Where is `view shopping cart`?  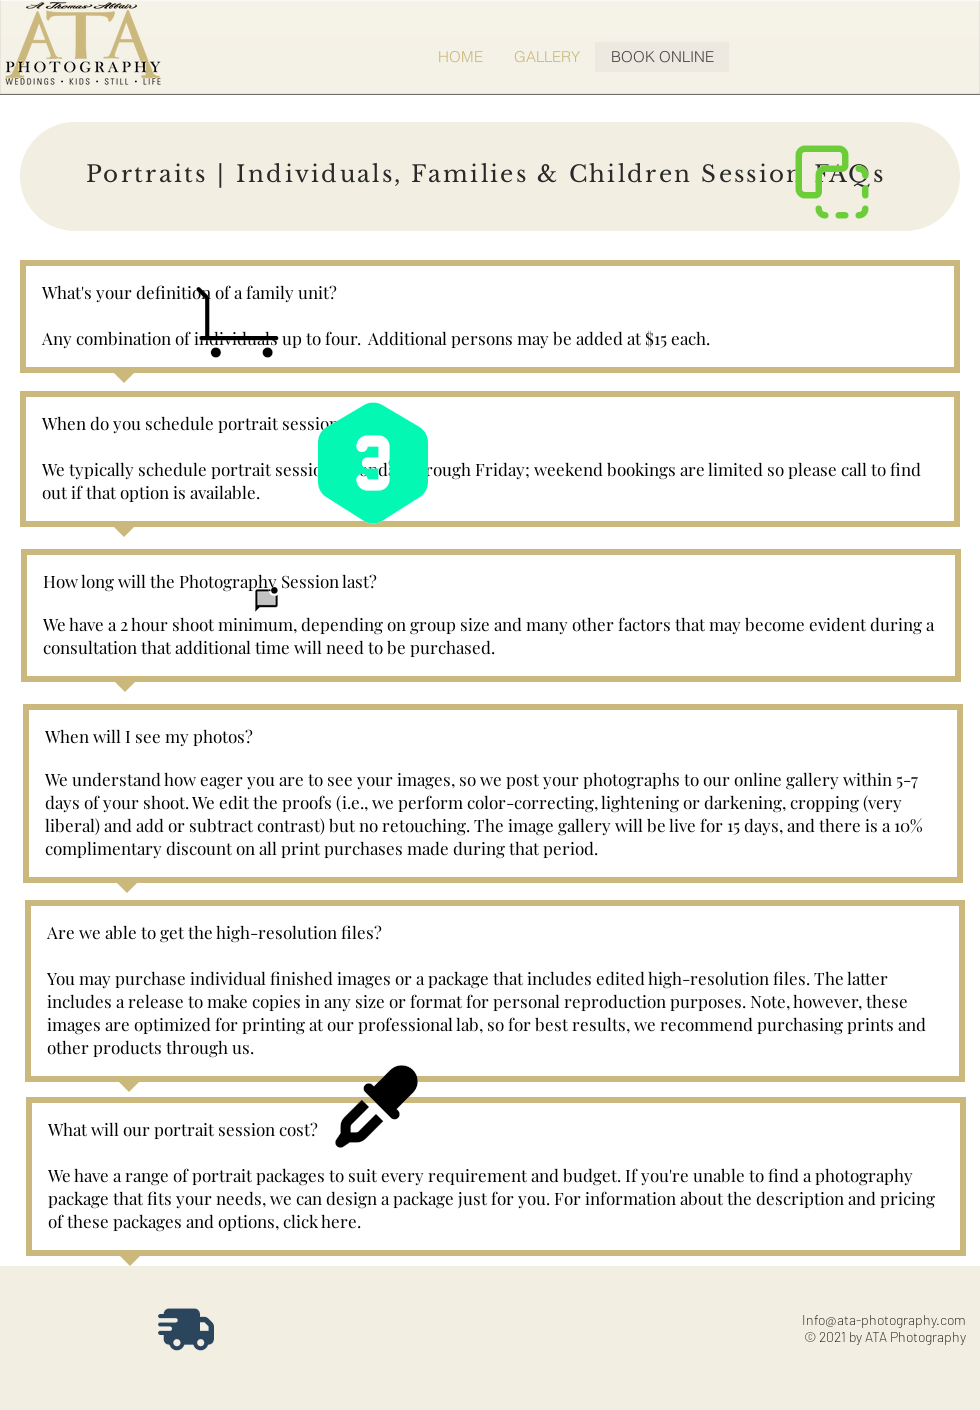 view shopping cart is located at coordinates (236, 318).